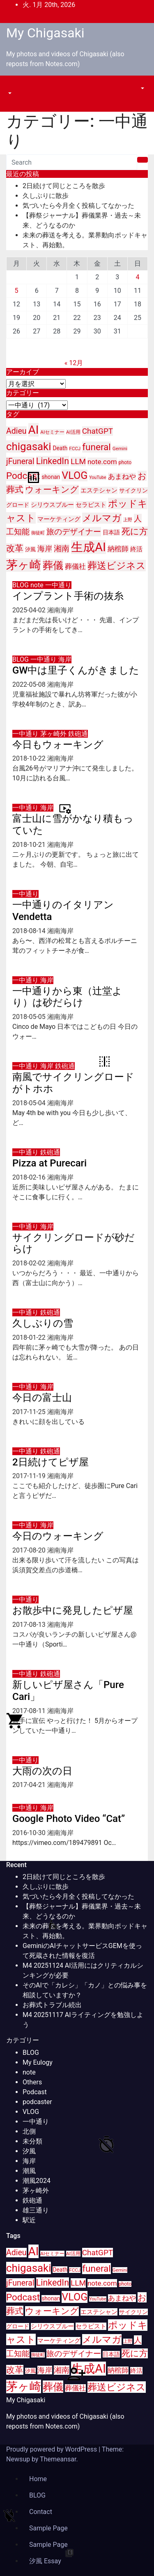  Describe the element at coordinates (104, 1061) in the screenshot. I see `add a vertical border to selected cells` at that location.